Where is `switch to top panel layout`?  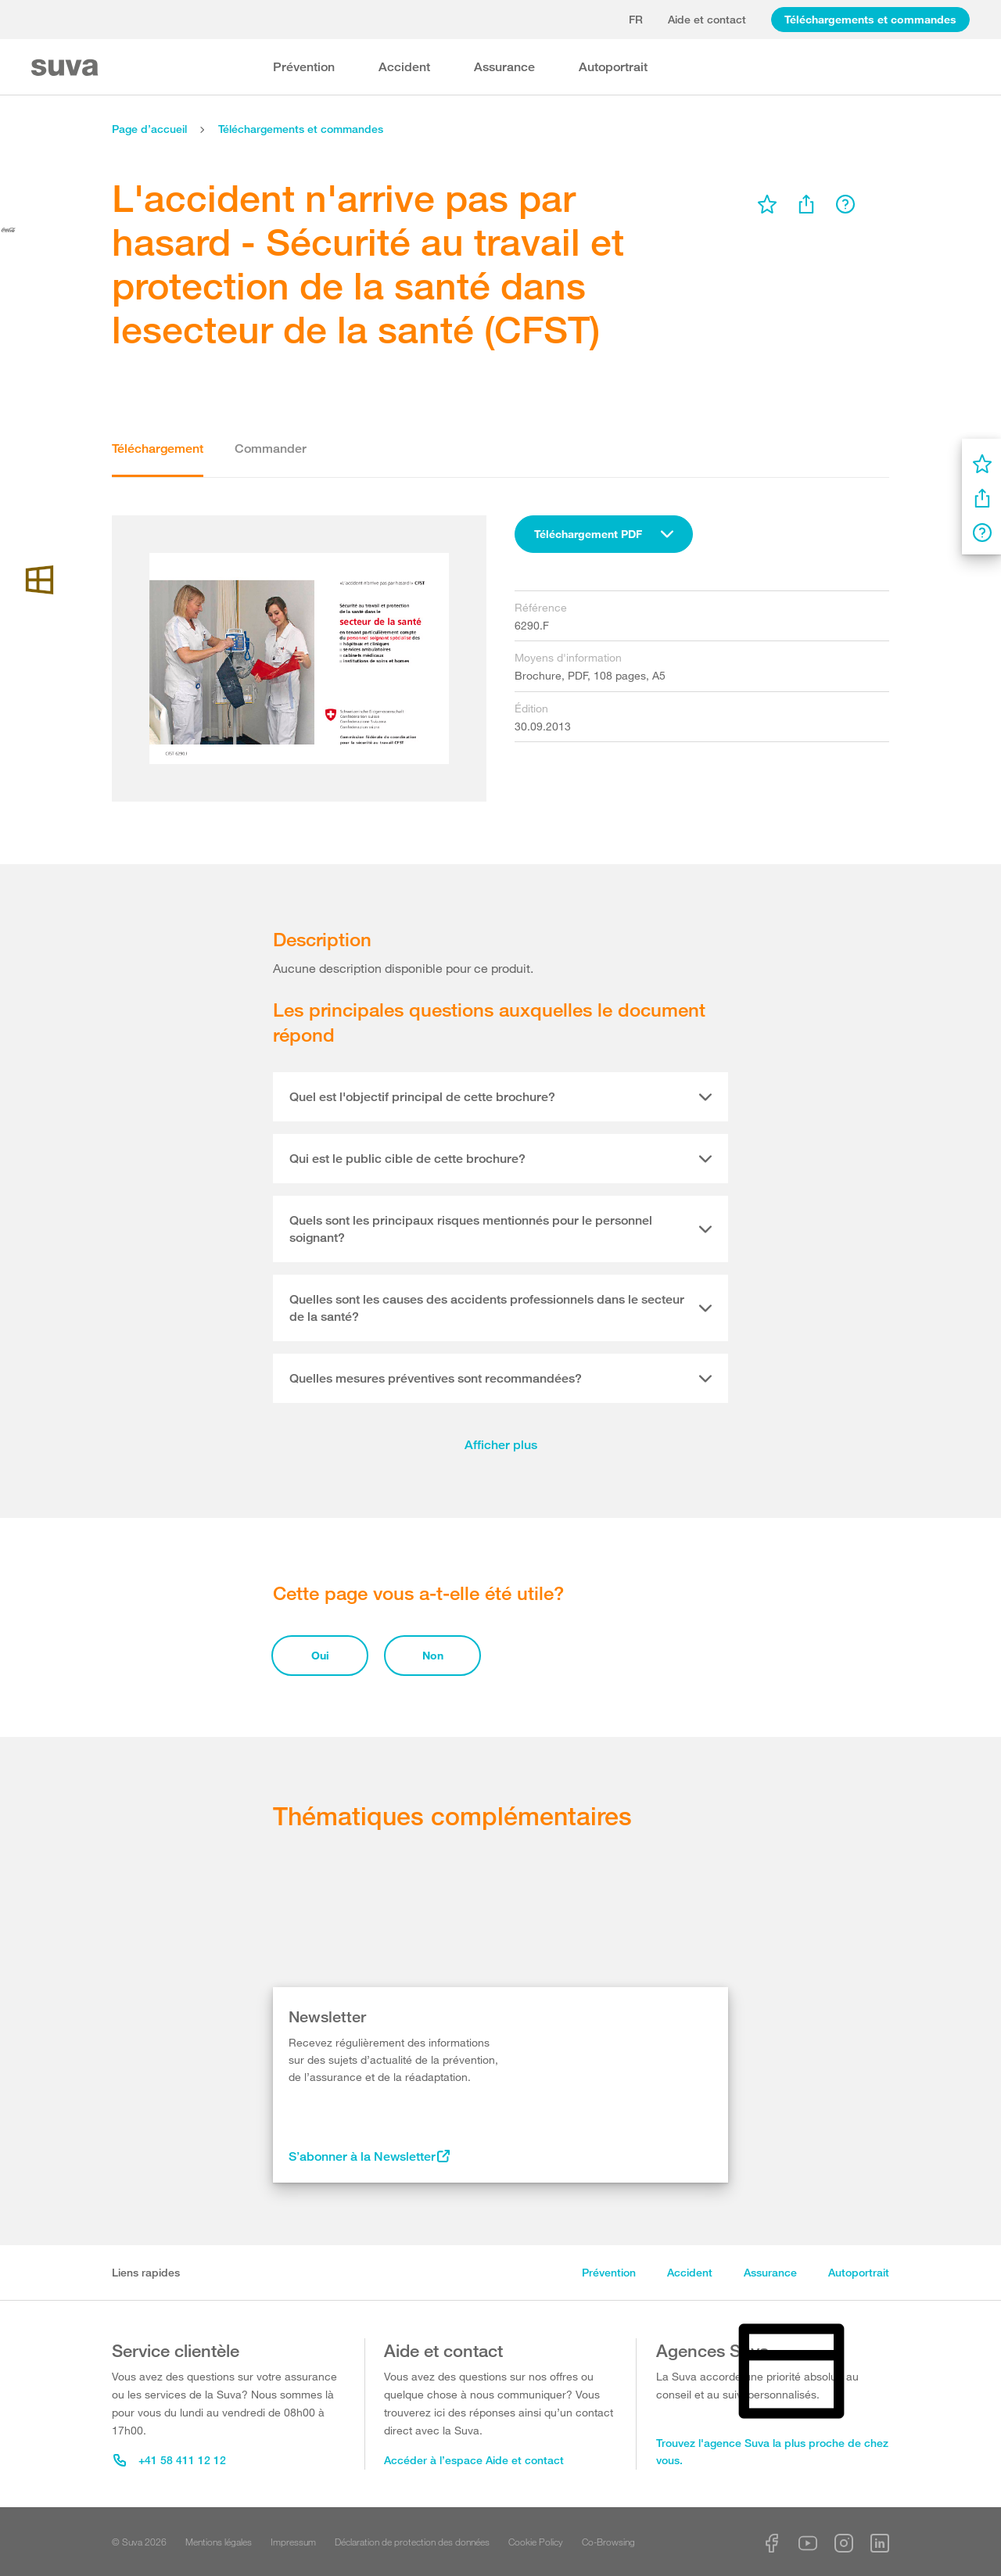
switch to top panel layout is located at coordinates (791, 2371).